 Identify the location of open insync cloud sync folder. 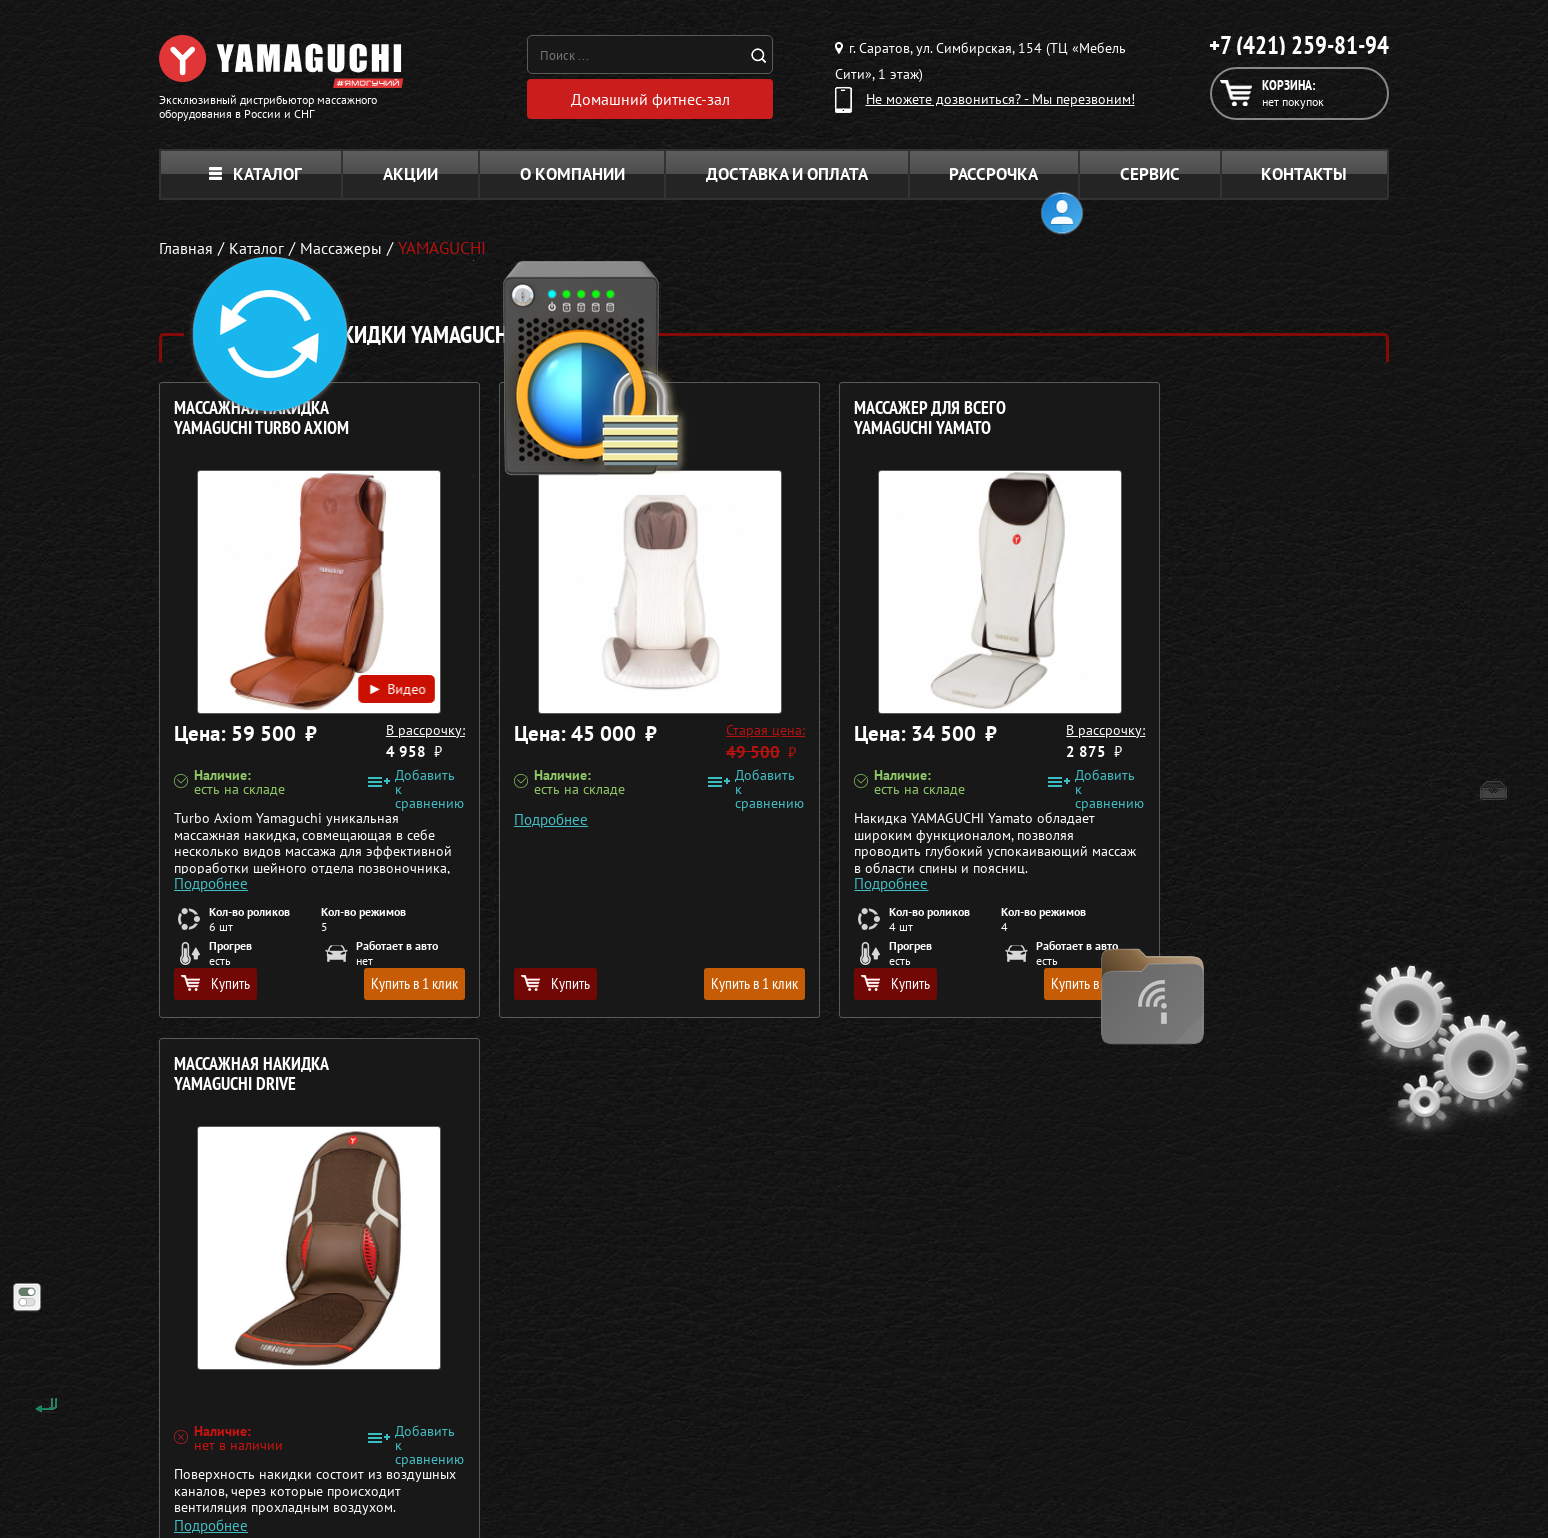
(1152, 996).